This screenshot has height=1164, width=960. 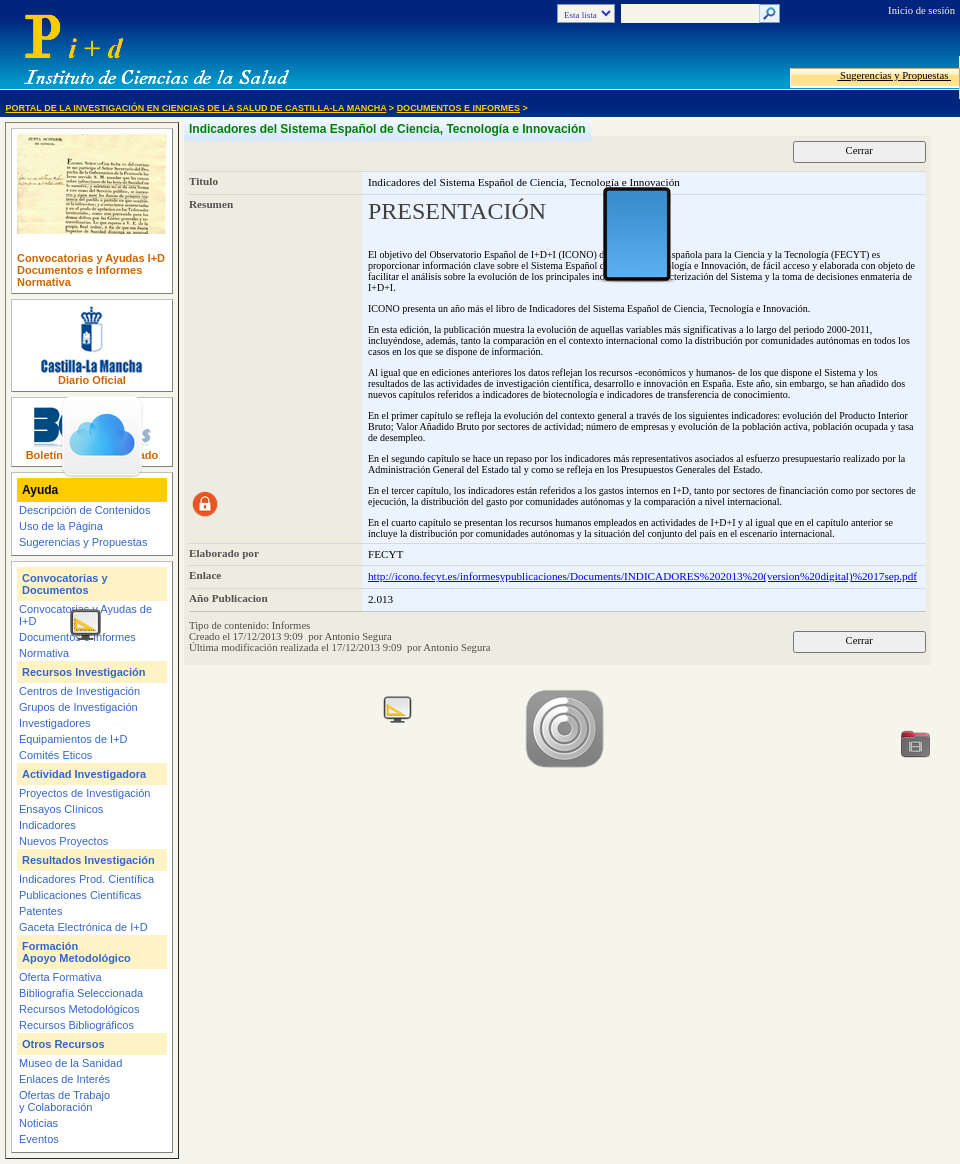 I want to click on access display settings, so click(x=85, y=624).